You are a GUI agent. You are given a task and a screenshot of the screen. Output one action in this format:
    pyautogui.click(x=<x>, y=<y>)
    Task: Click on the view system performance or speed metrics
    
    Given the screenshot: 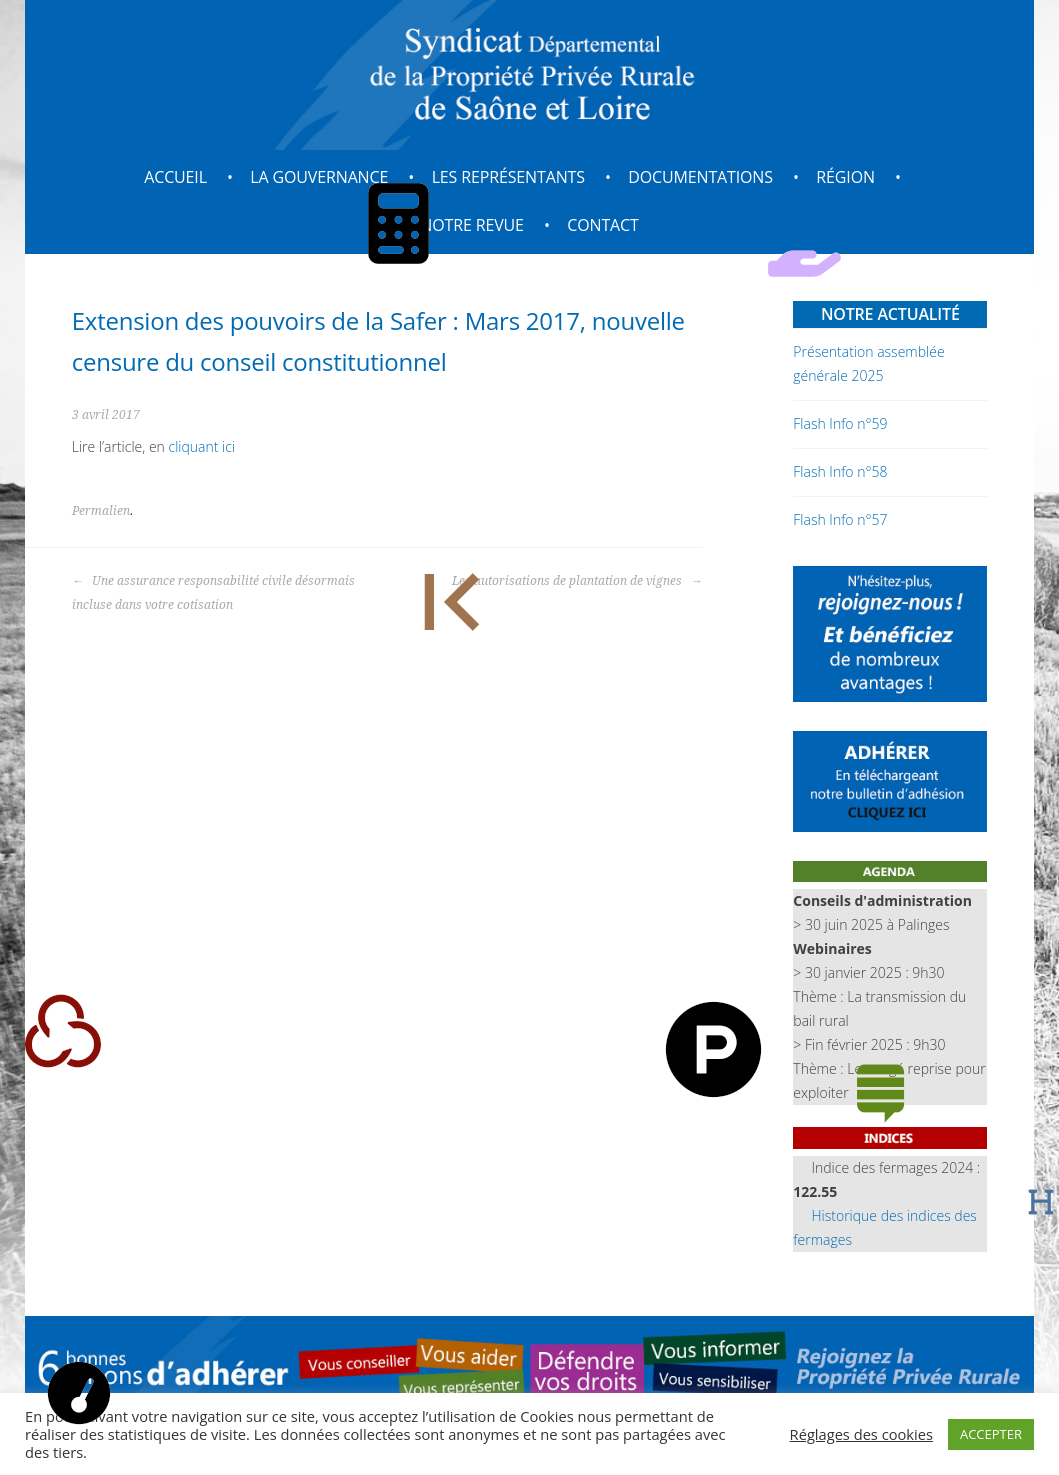 What is the action you would take?
    pyautogui.click(x=79, y=1393)
    